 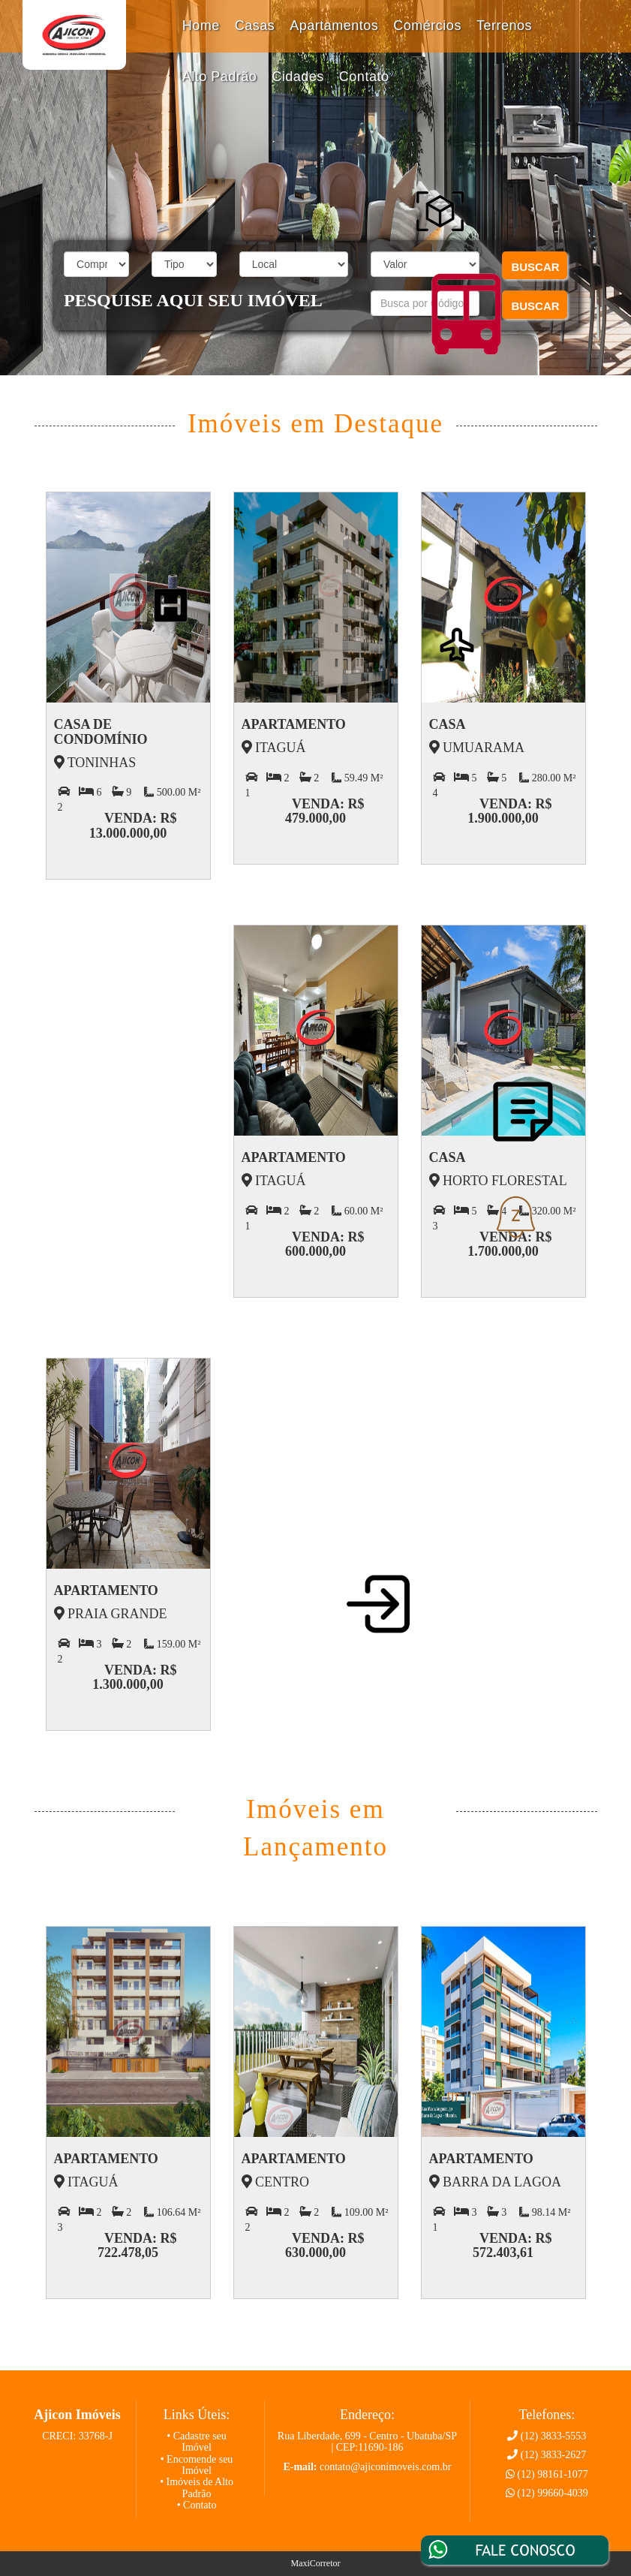 I want to click on view bus routes or schedules, so click(x=466, y=314).